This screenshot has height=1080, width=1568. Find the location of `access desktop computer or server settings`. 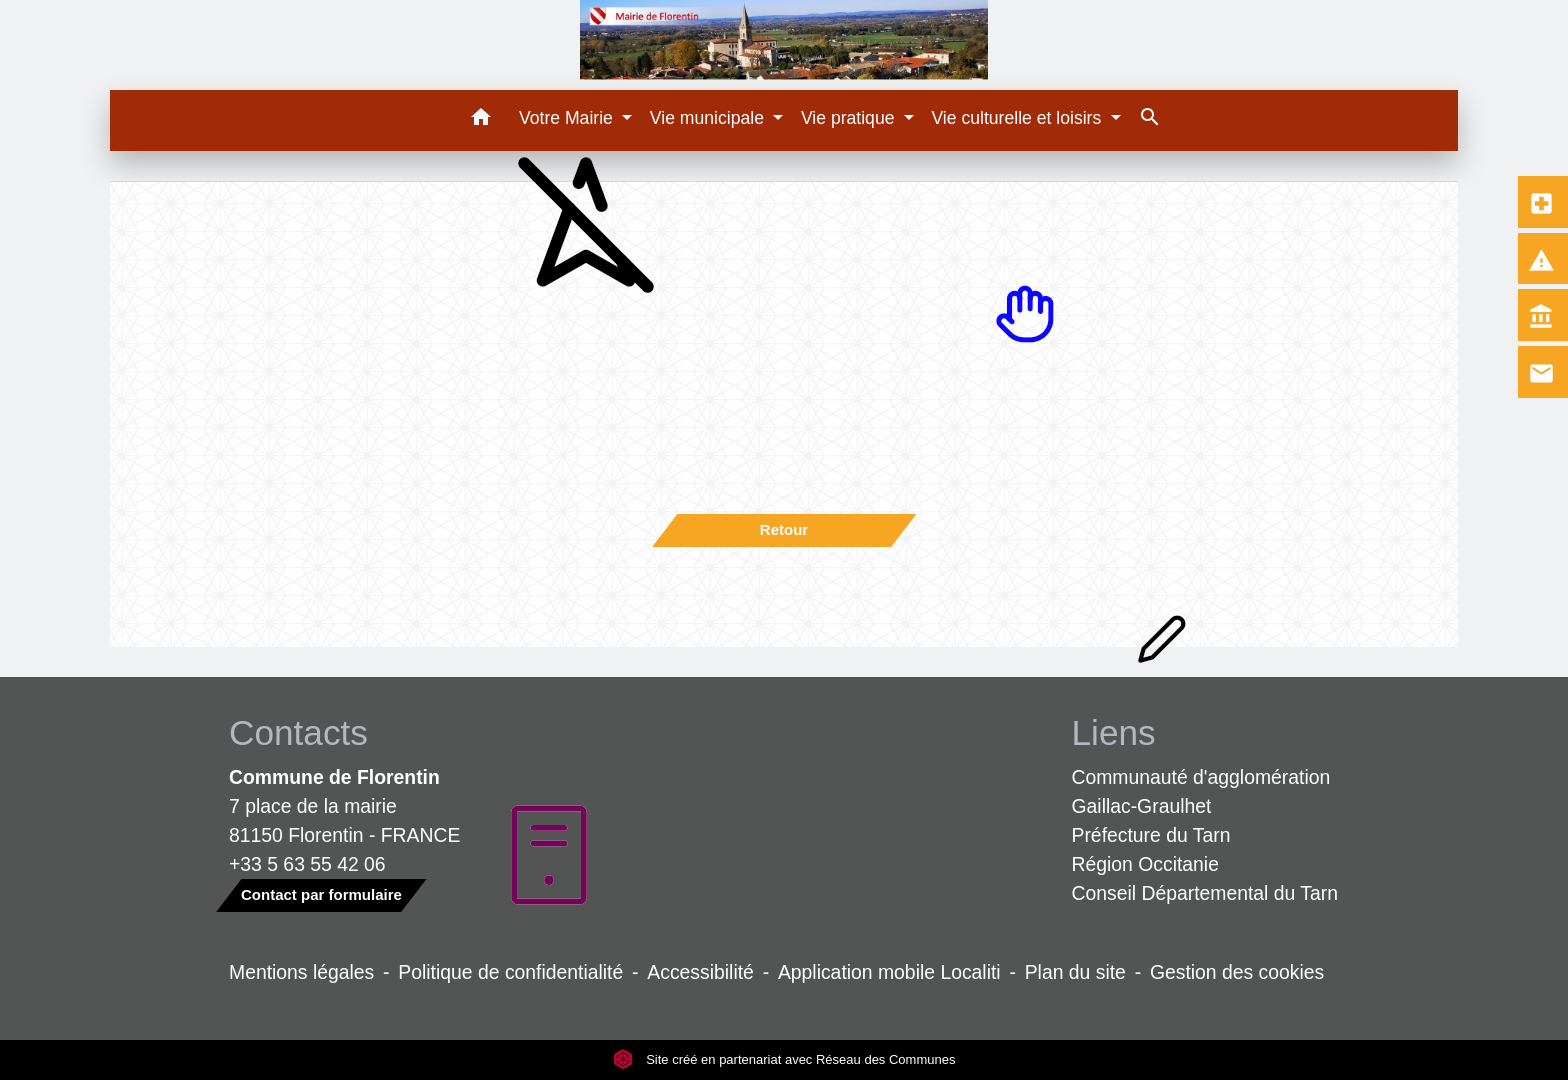

access desktop computer or server settings is located at coordinates (549, 855).